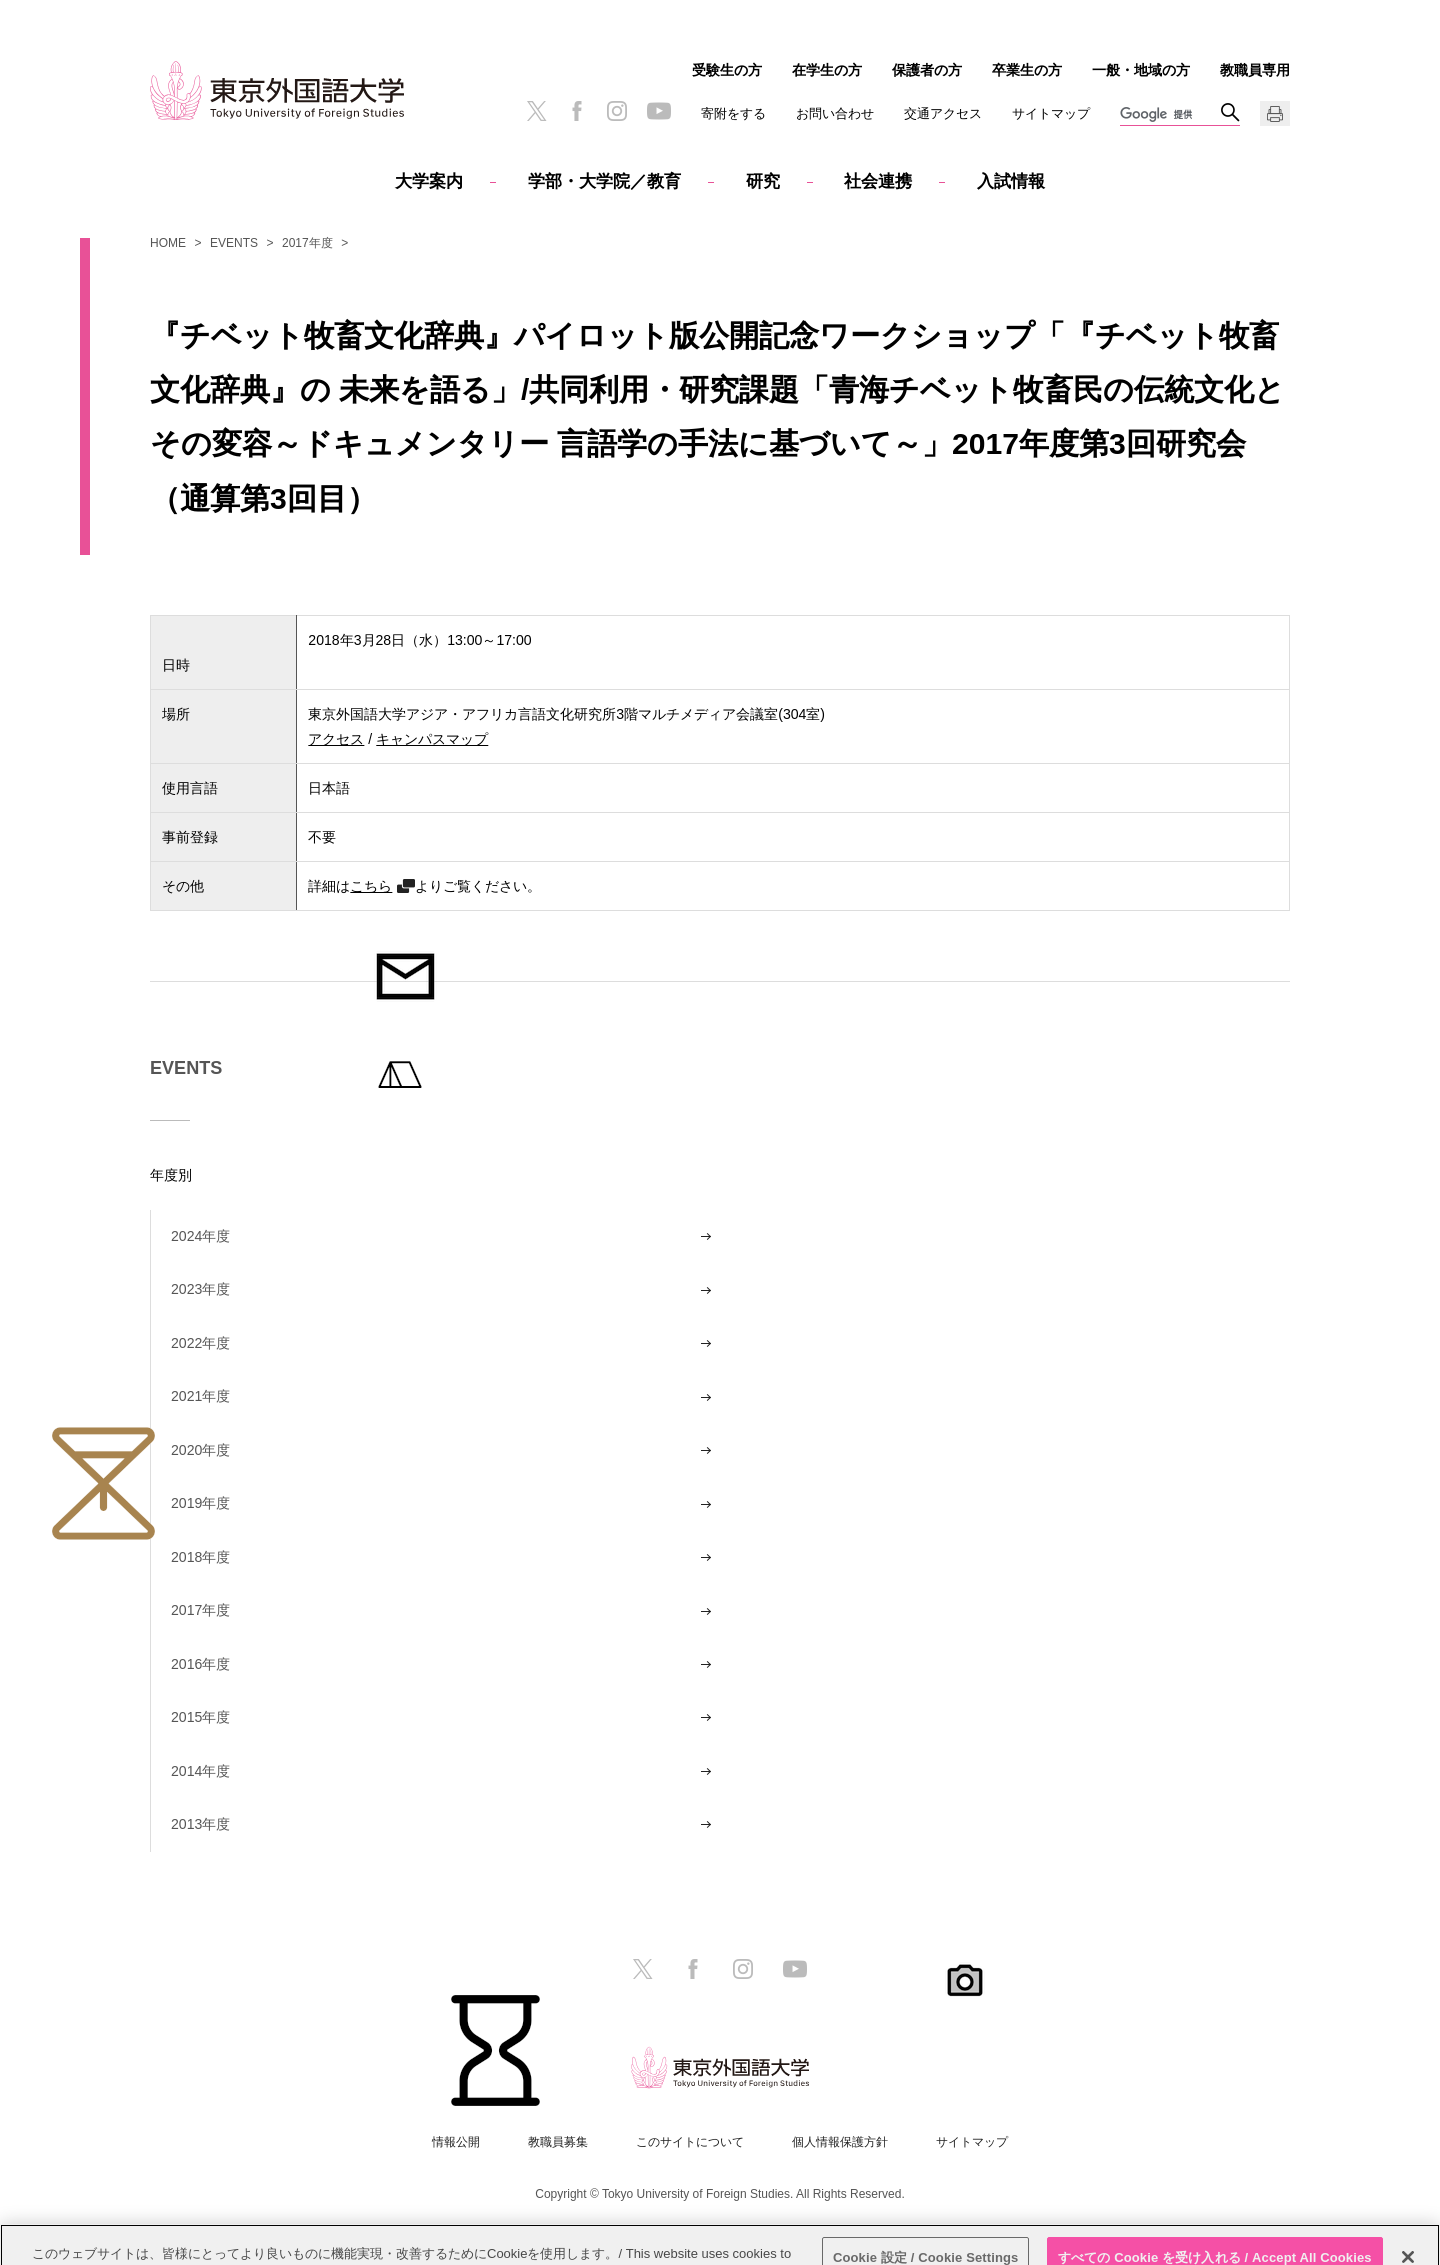 The image size is (1440, 2265). Describe the element at coordinates (495, 2050) in the screenshot. I see `indicates a process is in progress or loading` at that location.